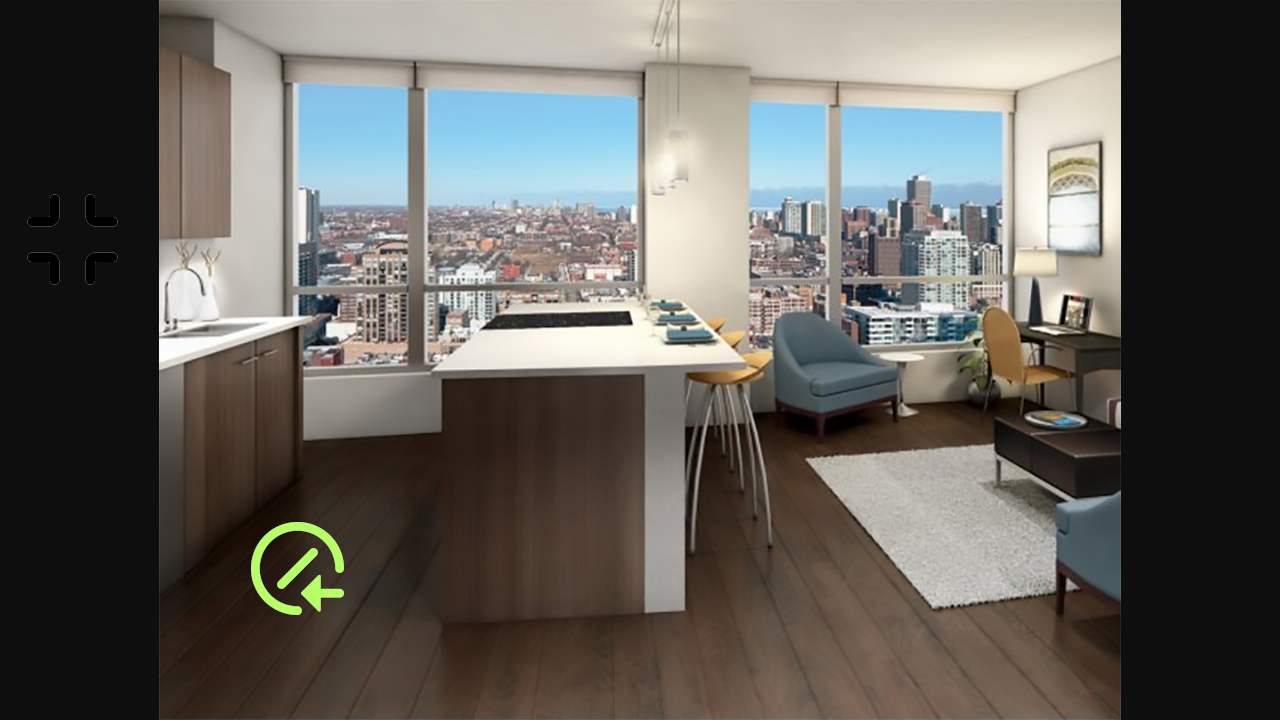 The height and width of the screenshot is (720, 1280). What do you see at coordinates (297, 568) in the screenshot?
I see `indicates a linked issue was closed as not planned` at bounding box center [297, 568].